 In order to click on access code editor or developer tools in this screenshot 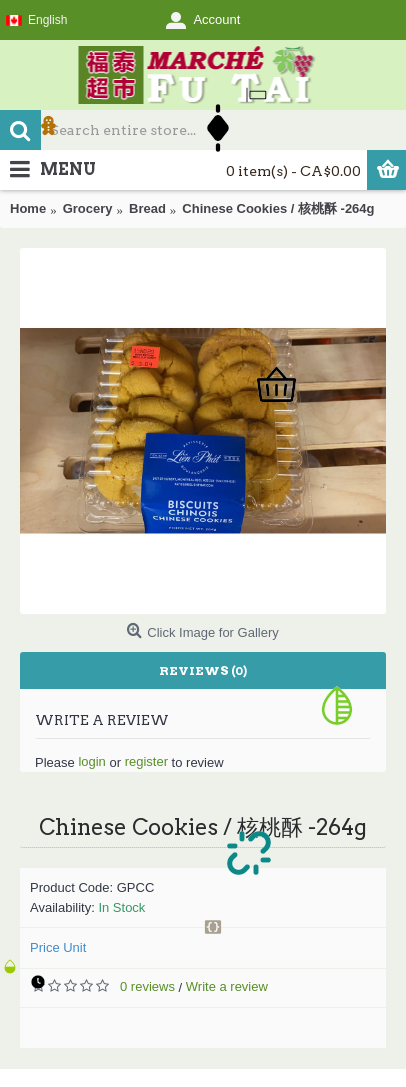, I will do `click(213, 927)`.